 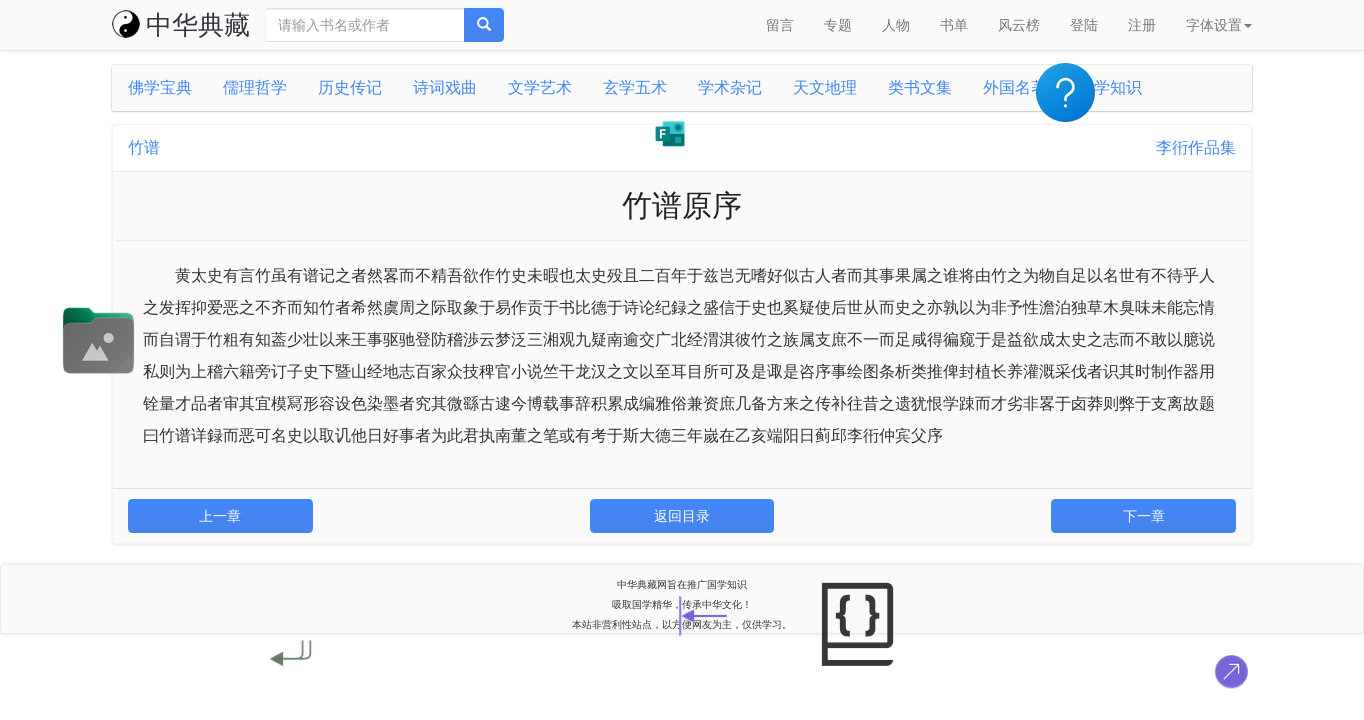 I want to click on access help or support information, so click(x=1065, y=92).